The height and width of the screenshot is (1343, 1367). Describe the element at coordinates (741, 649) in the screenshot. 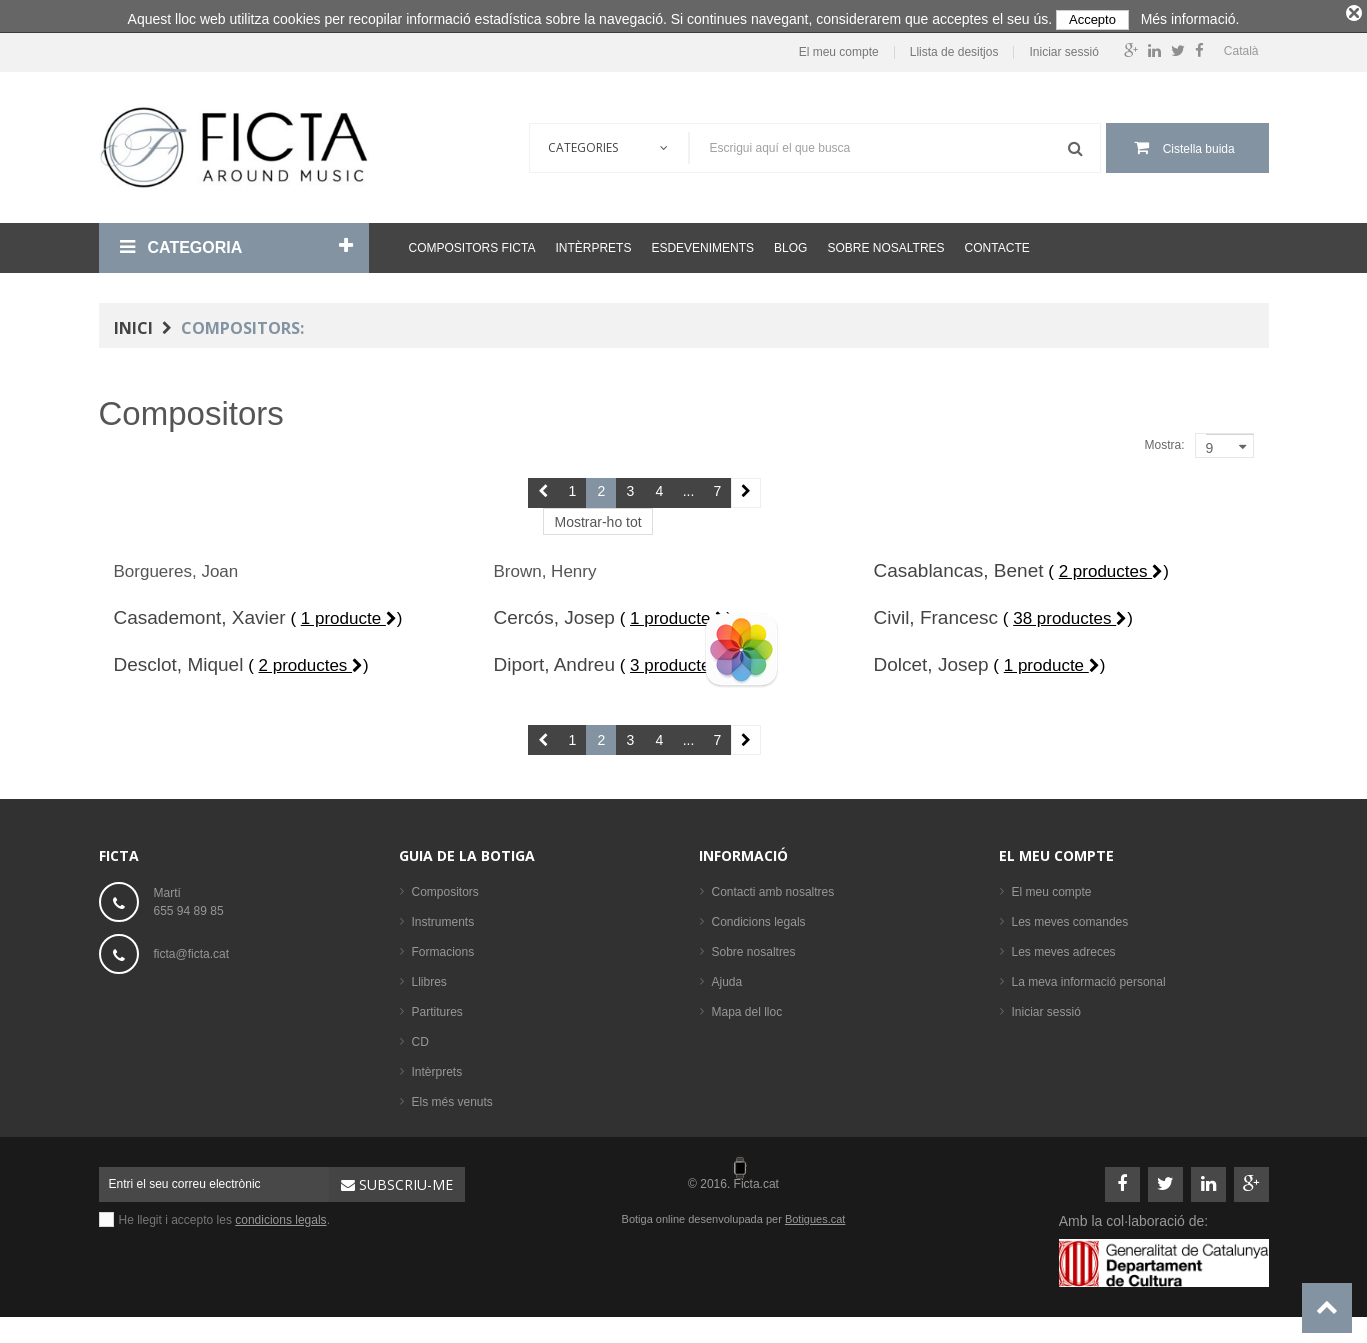

I see `open the photos app` at that location.